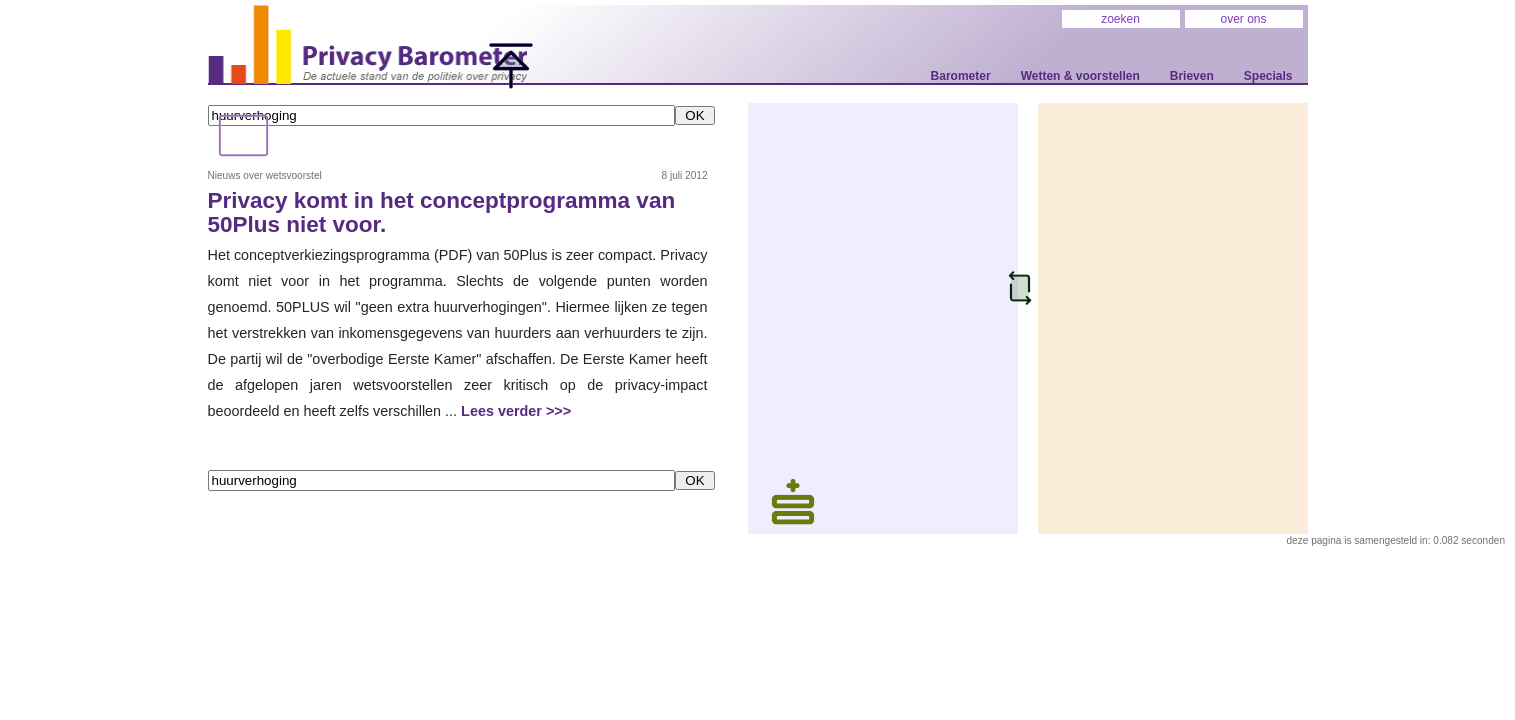  Describe the element at coordinates (793, 505) in the screenshot. I see `add a new row above` at that location.